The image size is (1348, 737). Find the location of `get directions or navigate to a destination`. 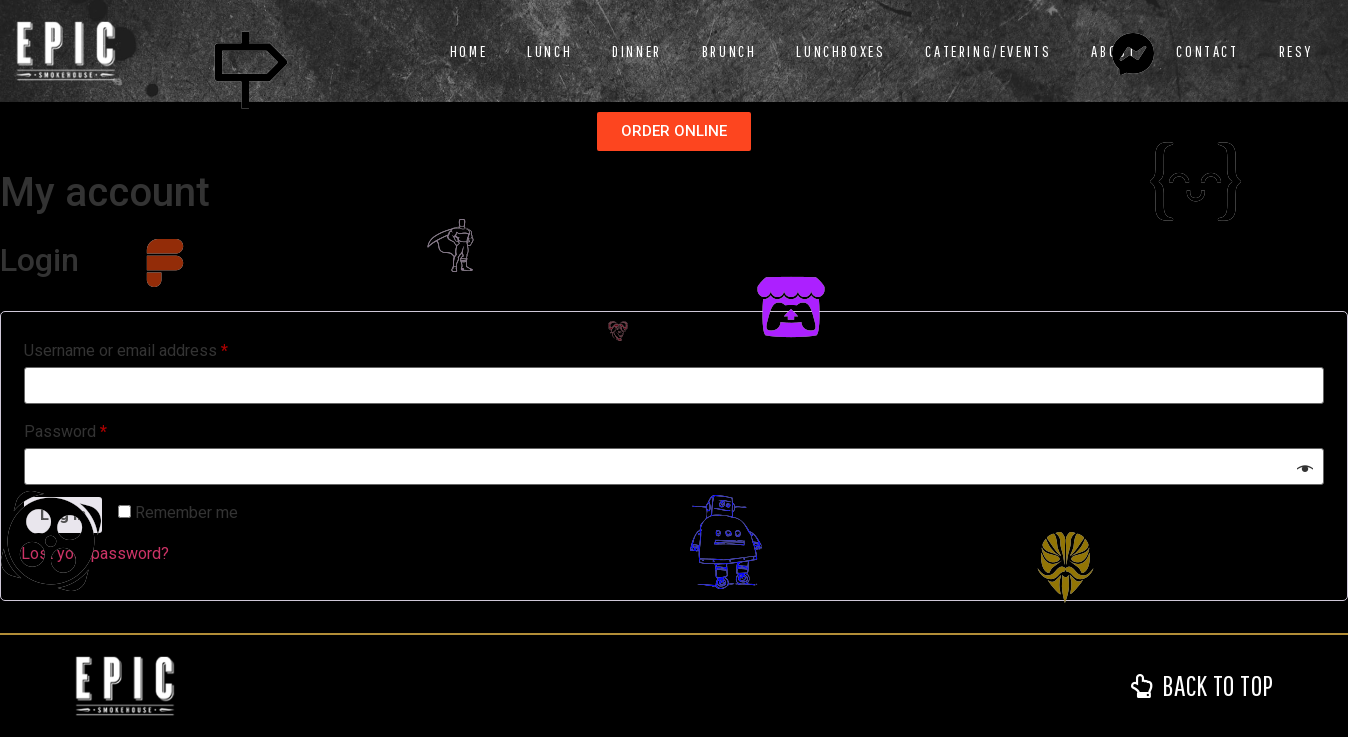

get directions or navigate to a destination is located at coordinates (249, 70).